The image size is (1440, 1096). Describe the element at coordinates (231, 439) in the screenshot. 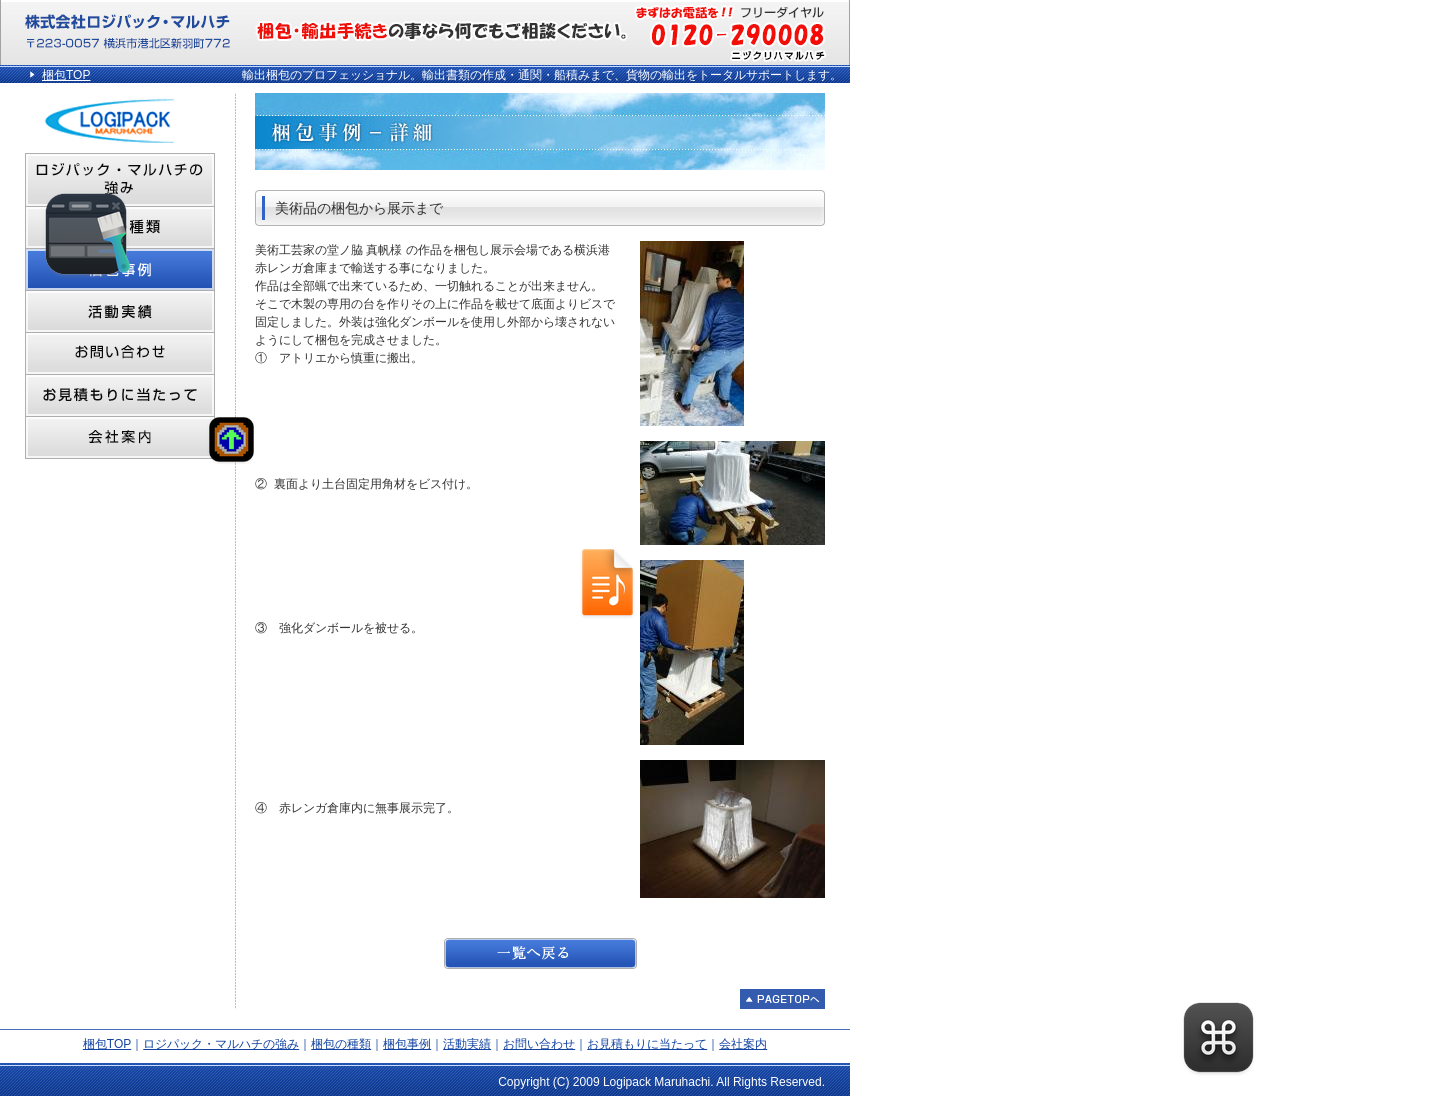

I see `launch the AAAAXY puzzle game` at that location.